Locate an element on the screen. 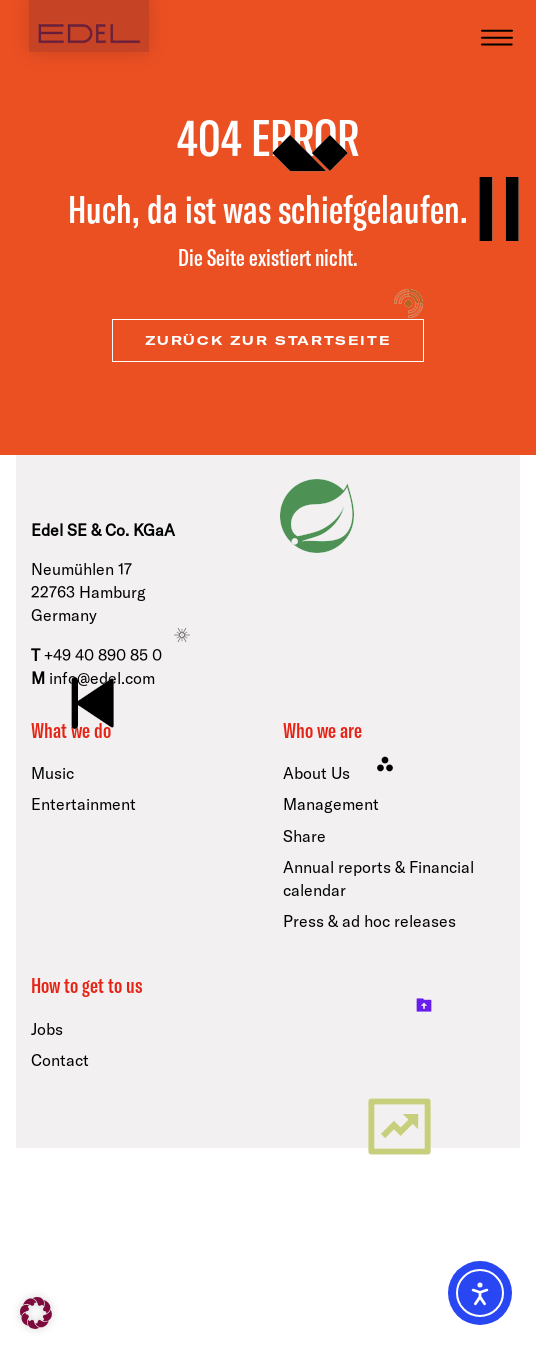  tokio async runtime for rust logo is located at coordinates (182, 635).